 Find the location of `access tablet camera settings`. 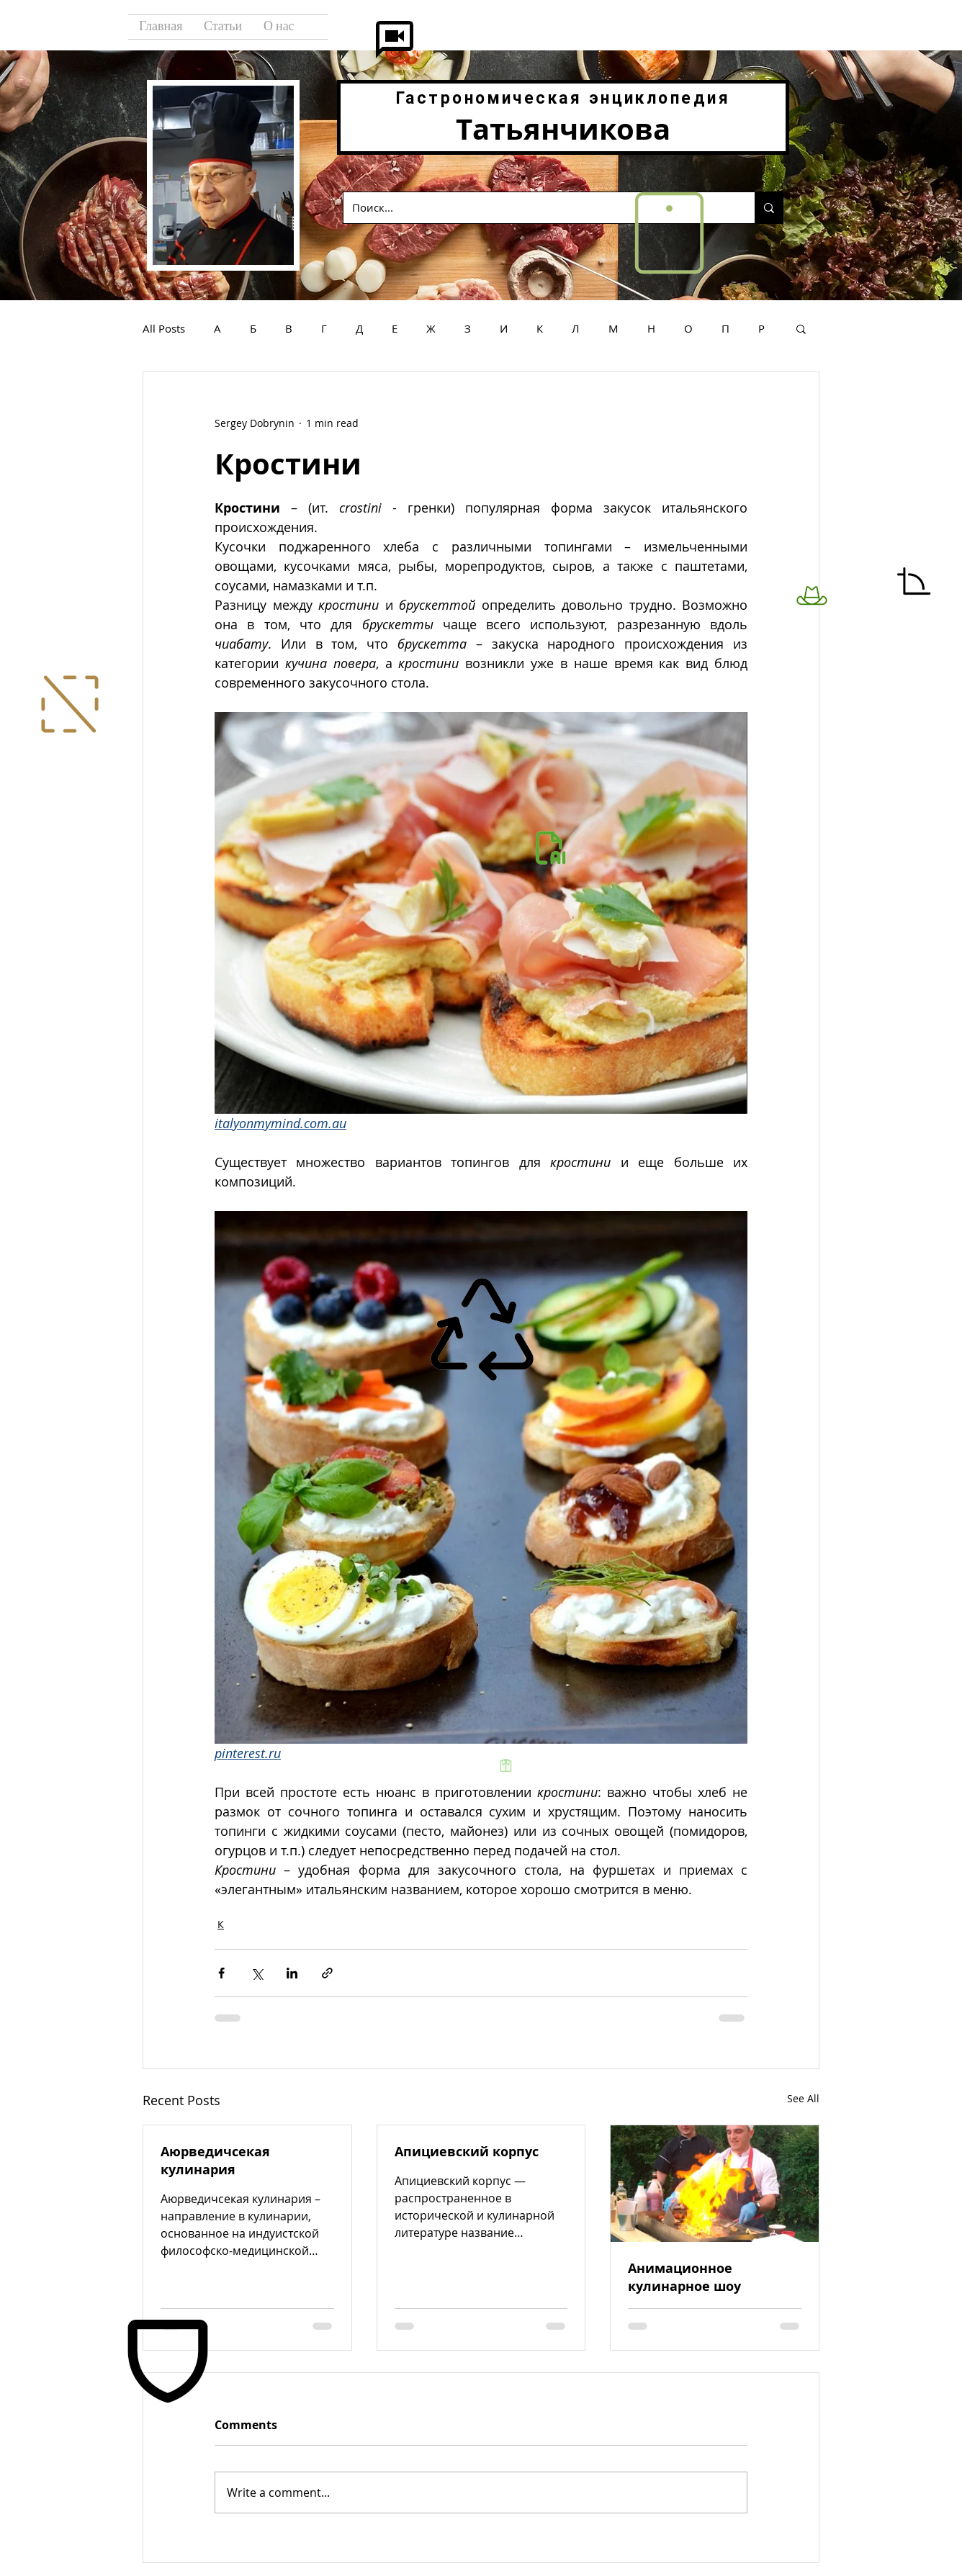

access tablet camera settings is located at coordinates (669, 233).